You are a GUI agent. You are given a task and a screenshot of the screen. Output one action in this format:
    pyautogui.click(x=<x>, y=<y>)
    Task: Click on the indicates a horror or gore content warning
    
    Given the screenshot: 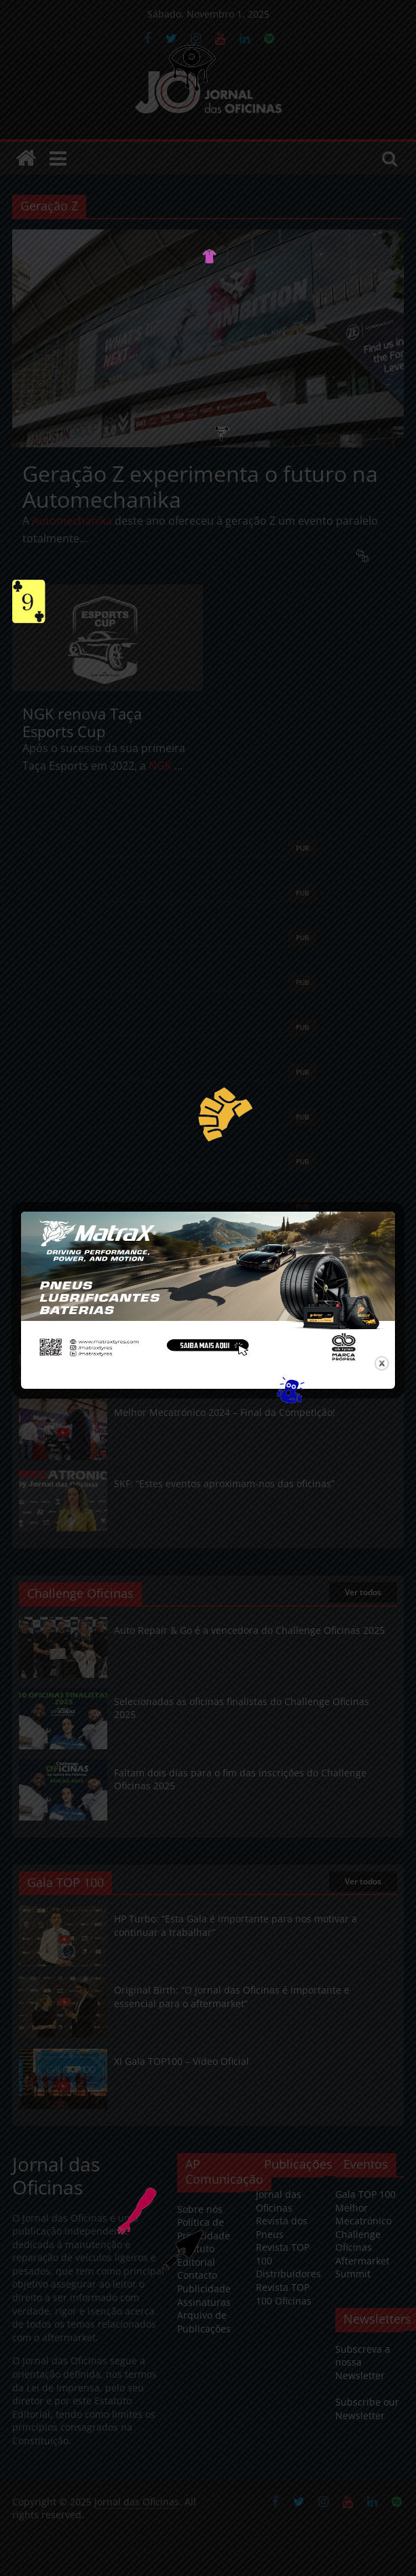 What is the action you would take?
    pyautogui.click(x=192, y=68)
    